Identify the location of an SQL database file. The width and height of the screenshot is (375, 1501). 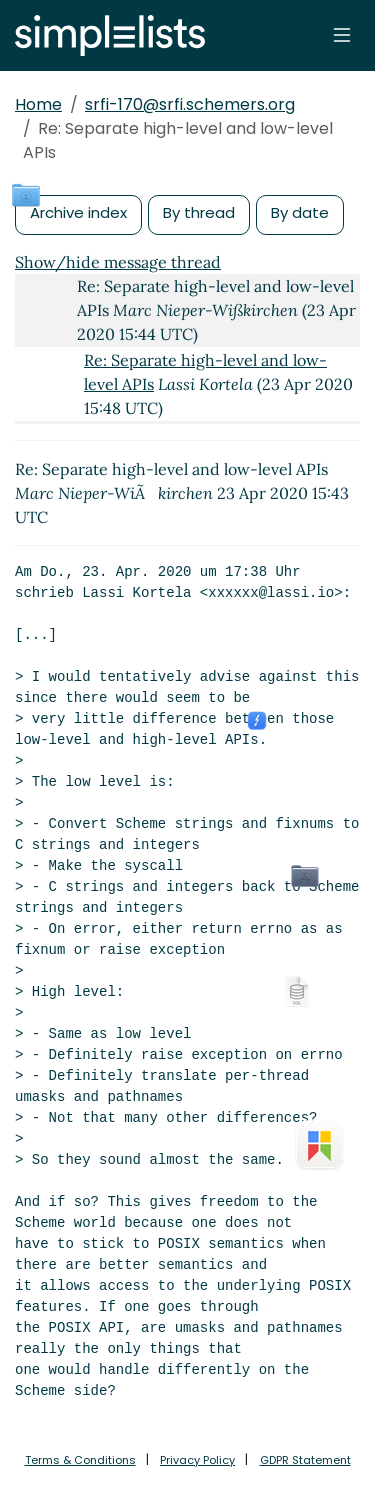
(297, 992).